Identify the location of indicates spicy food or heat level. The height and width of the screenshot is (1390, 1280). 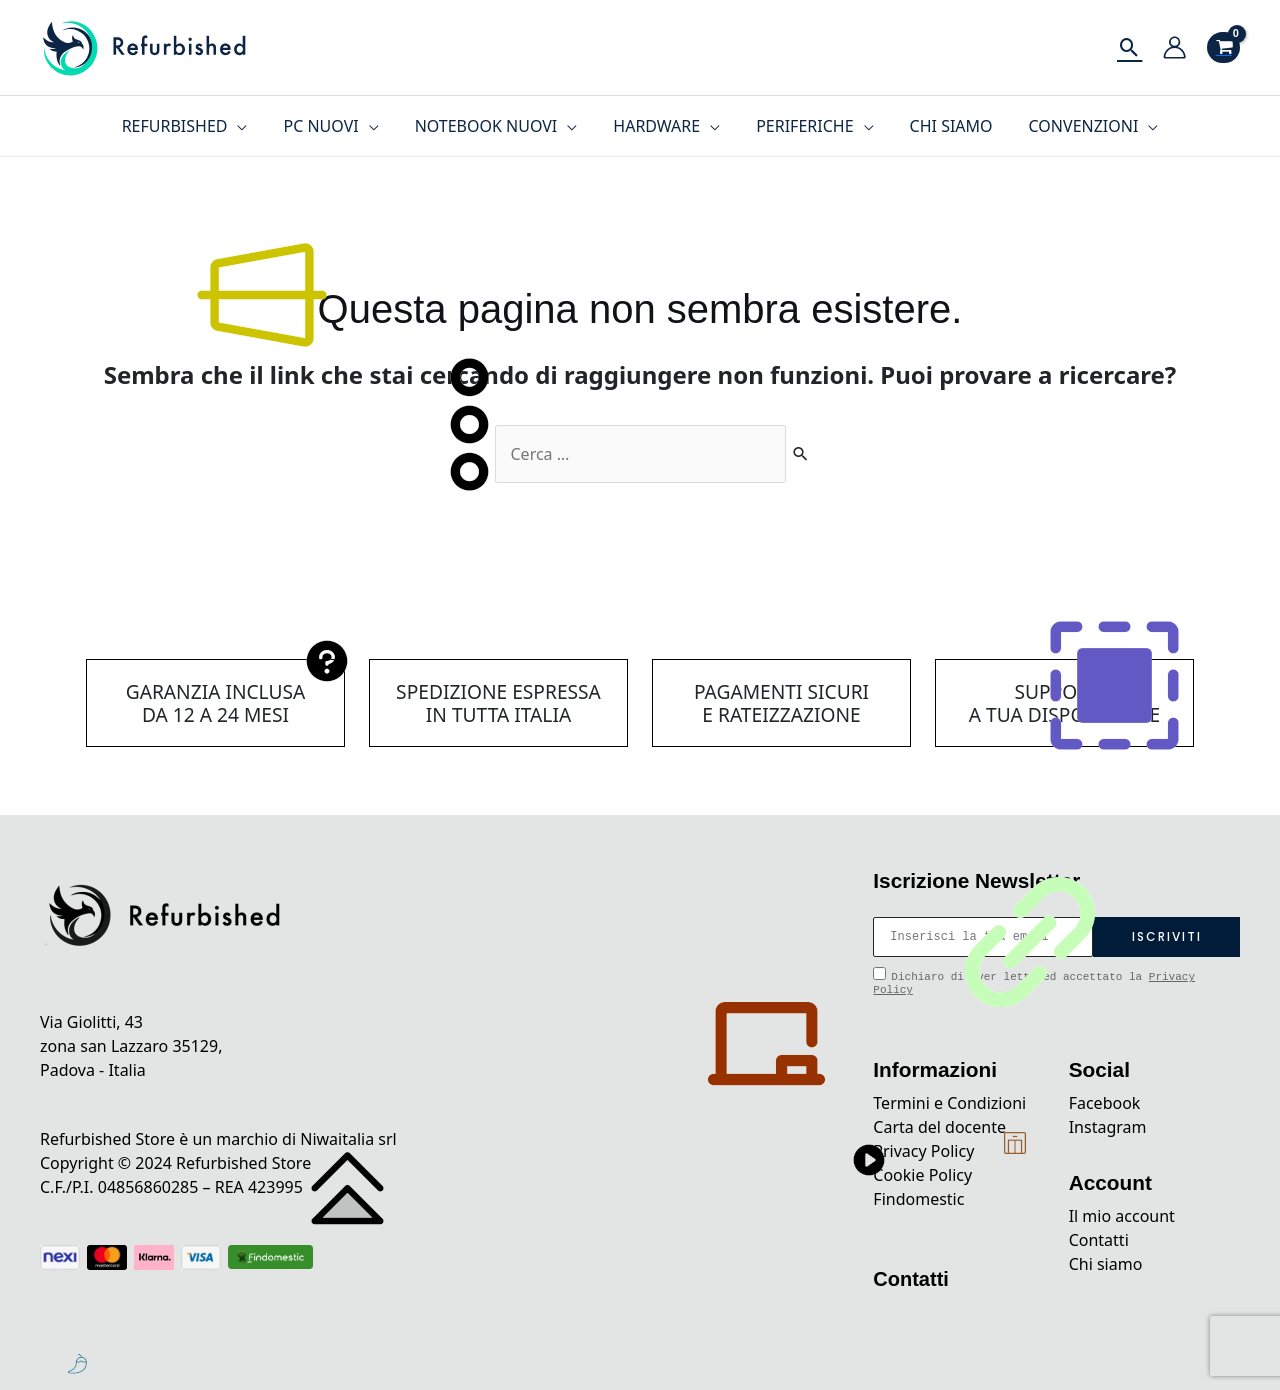
(78, 1364).